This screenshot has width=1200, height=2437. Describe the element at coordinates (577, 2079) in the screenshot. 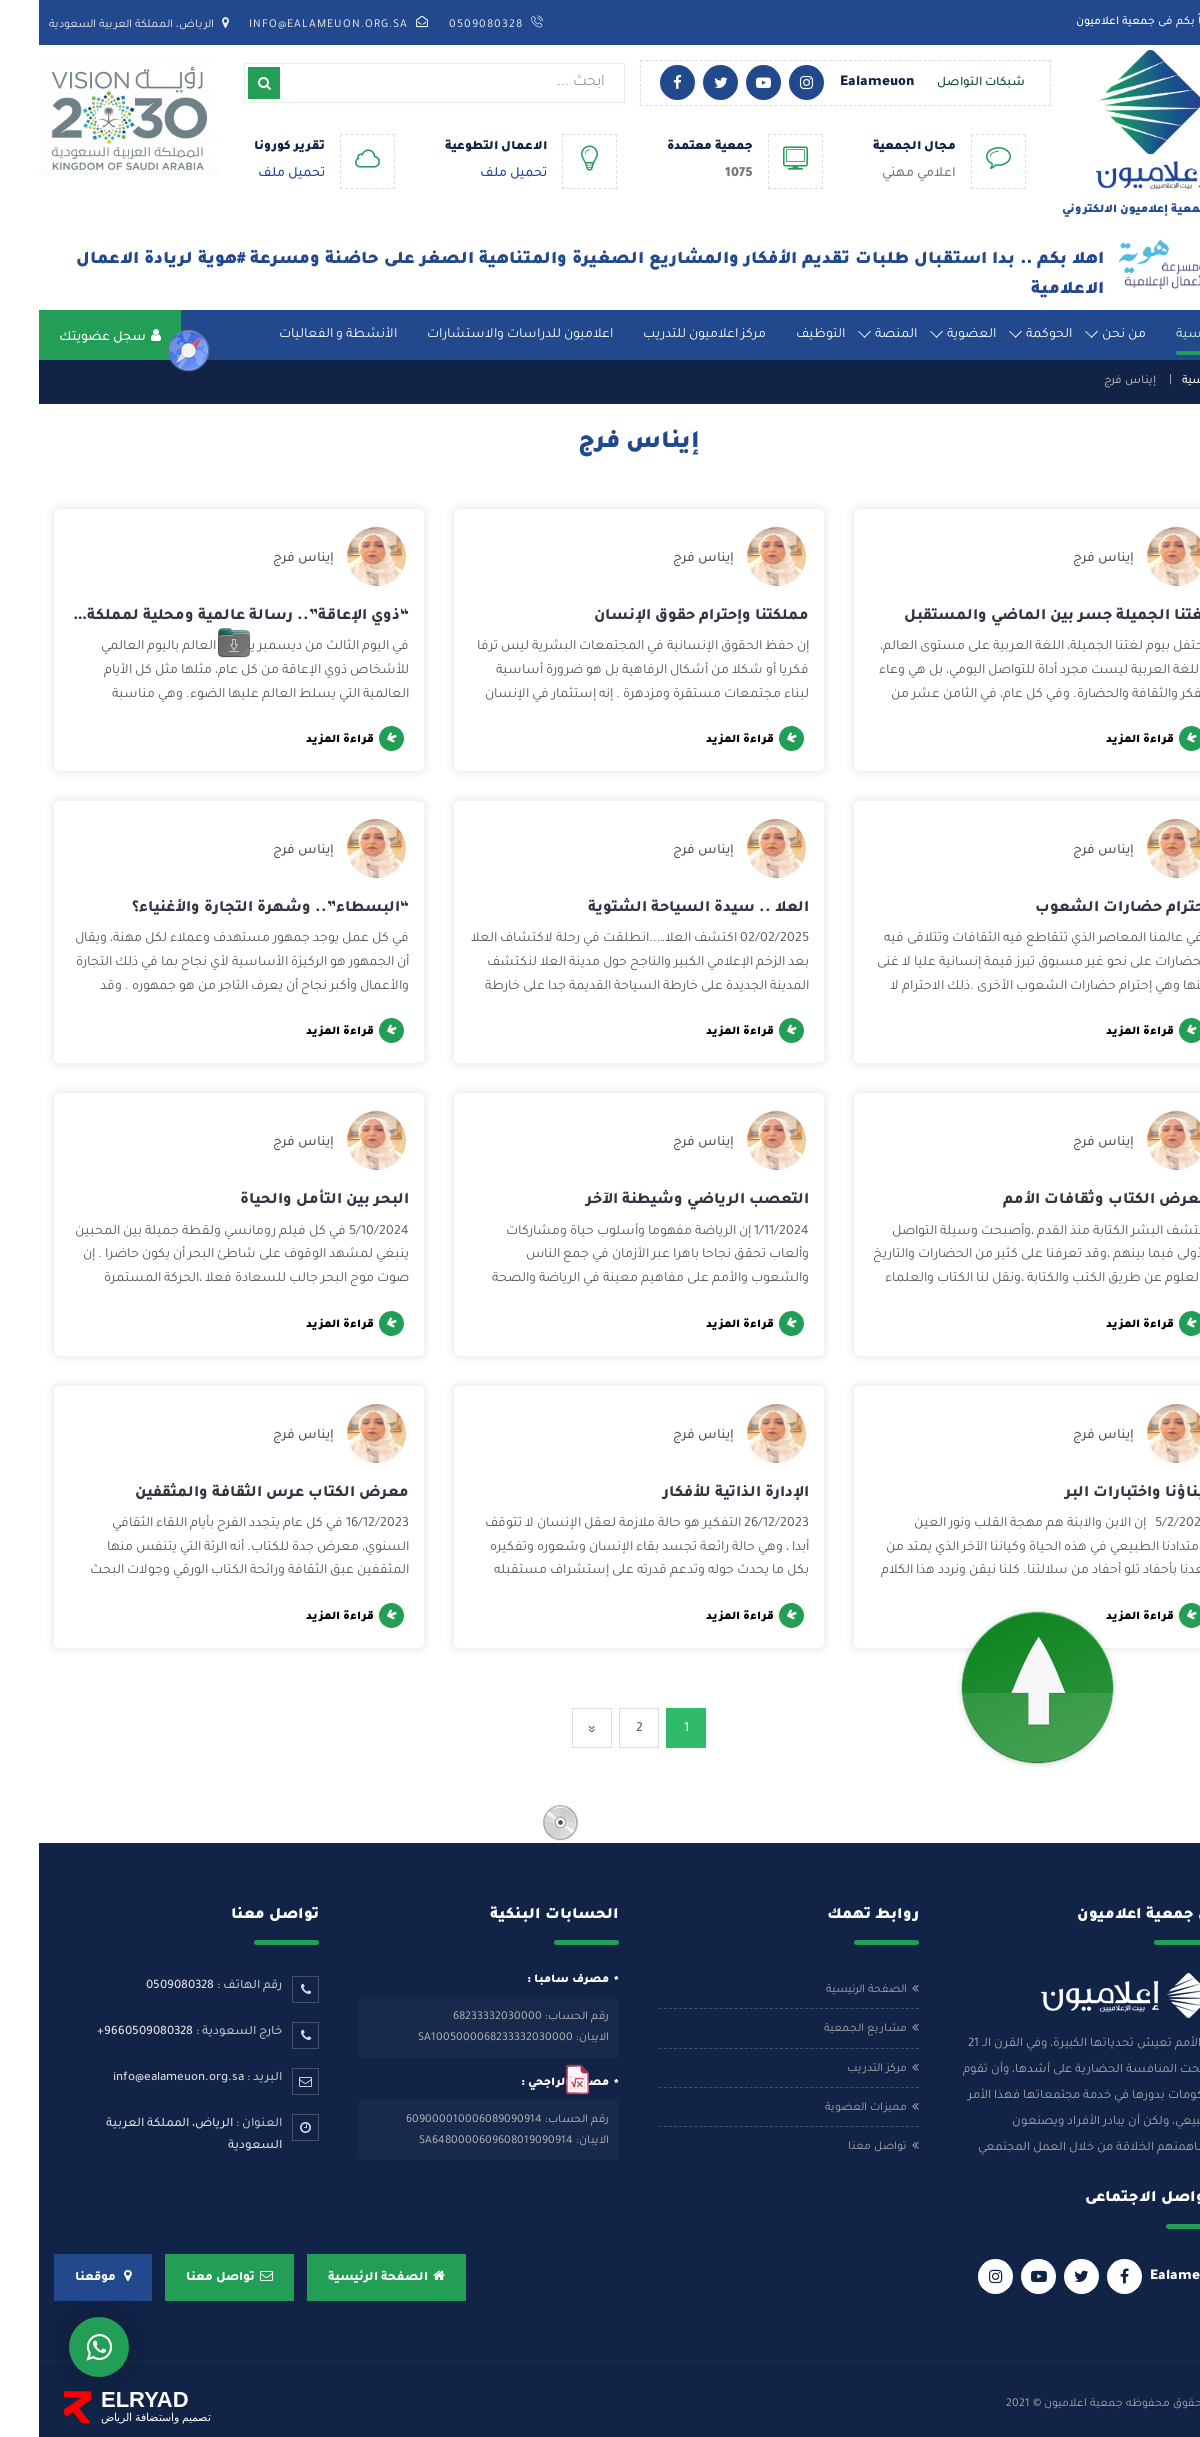

I see `open an opendocument formula file` at that location.